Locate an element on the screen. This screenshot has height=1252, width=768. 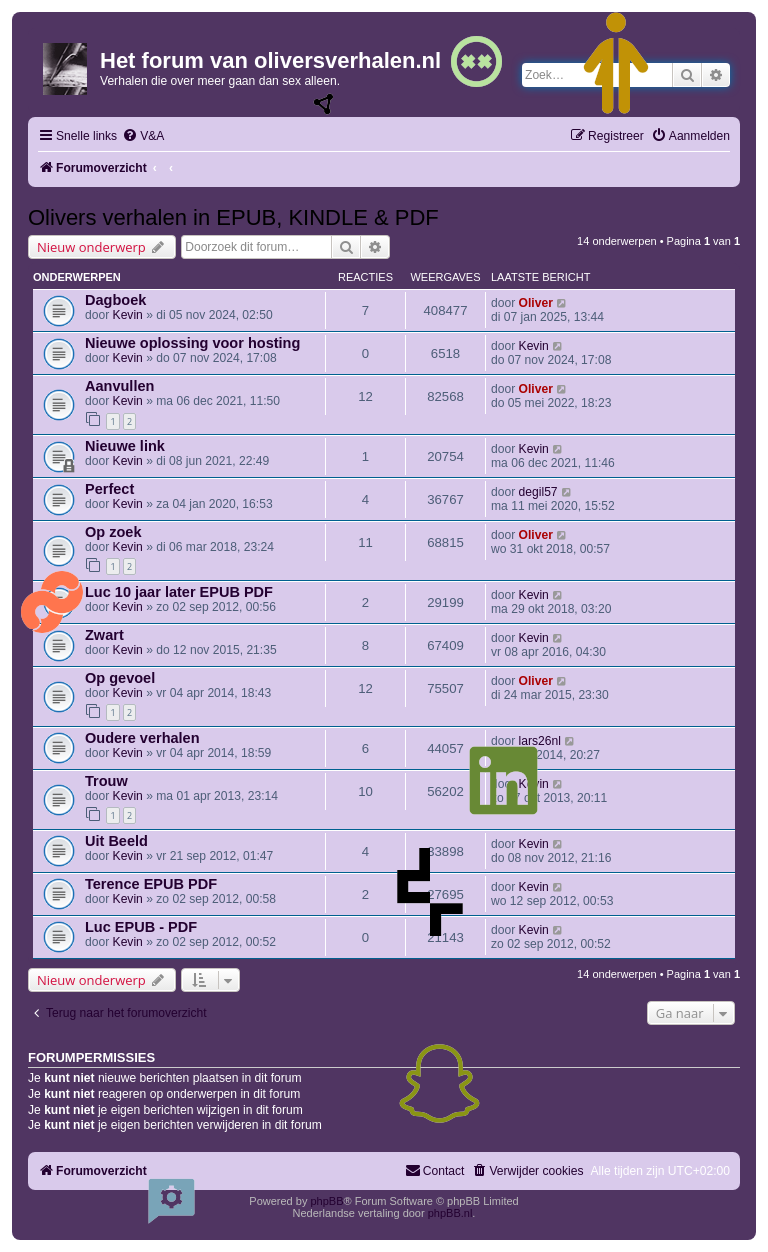
open LinkedIn app or website is located at coordinates (503, 780).